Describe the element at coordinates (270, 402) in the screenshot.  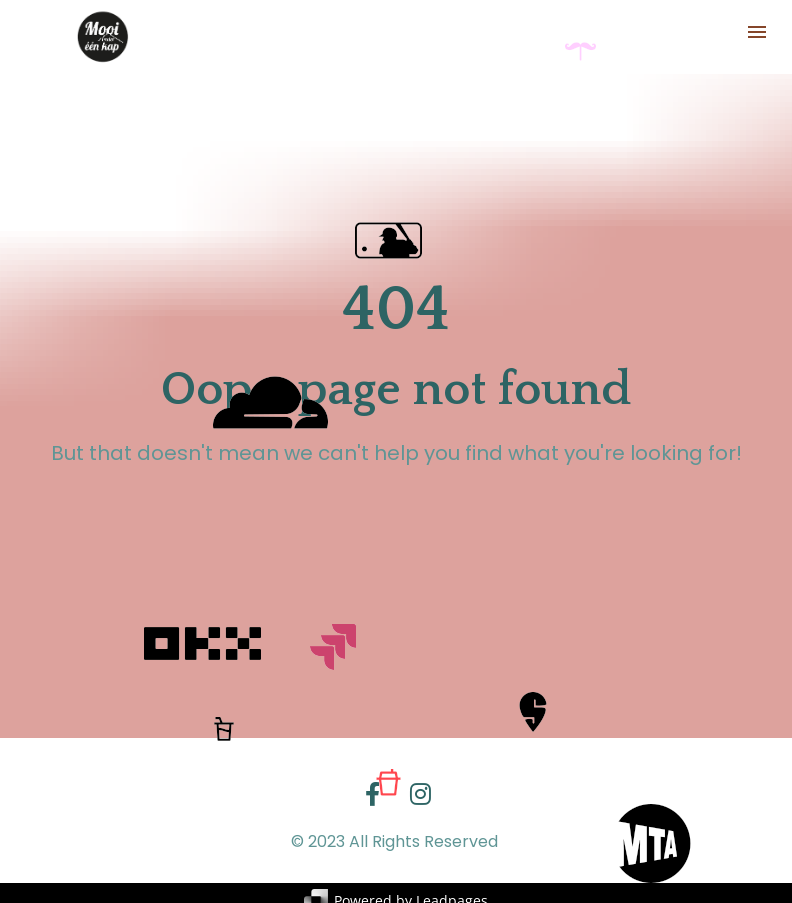
I see `cloudflare logo` at that location.